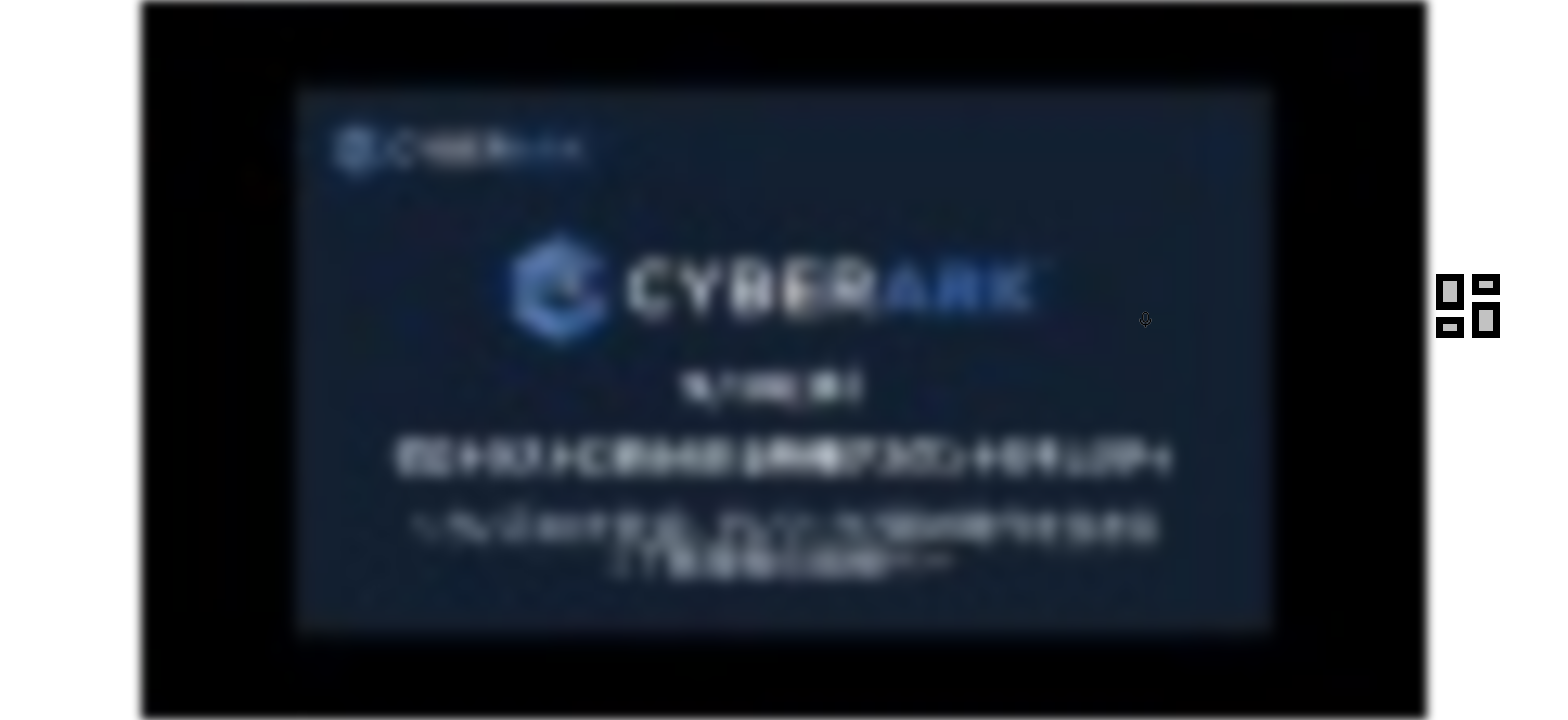 The image size is (1568, 720). What do you see at coordinates (1468, 306) in the screenshot?
I see `access your dashboard overview` at bounding box center [1468, 306].